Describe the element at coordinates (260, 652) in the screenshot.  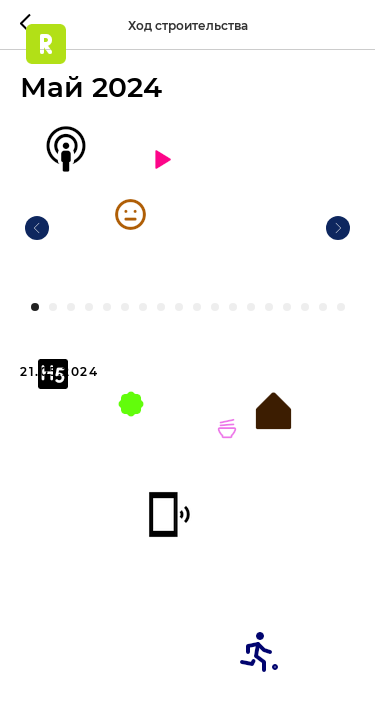
I see `access football or soccer games` at that location.